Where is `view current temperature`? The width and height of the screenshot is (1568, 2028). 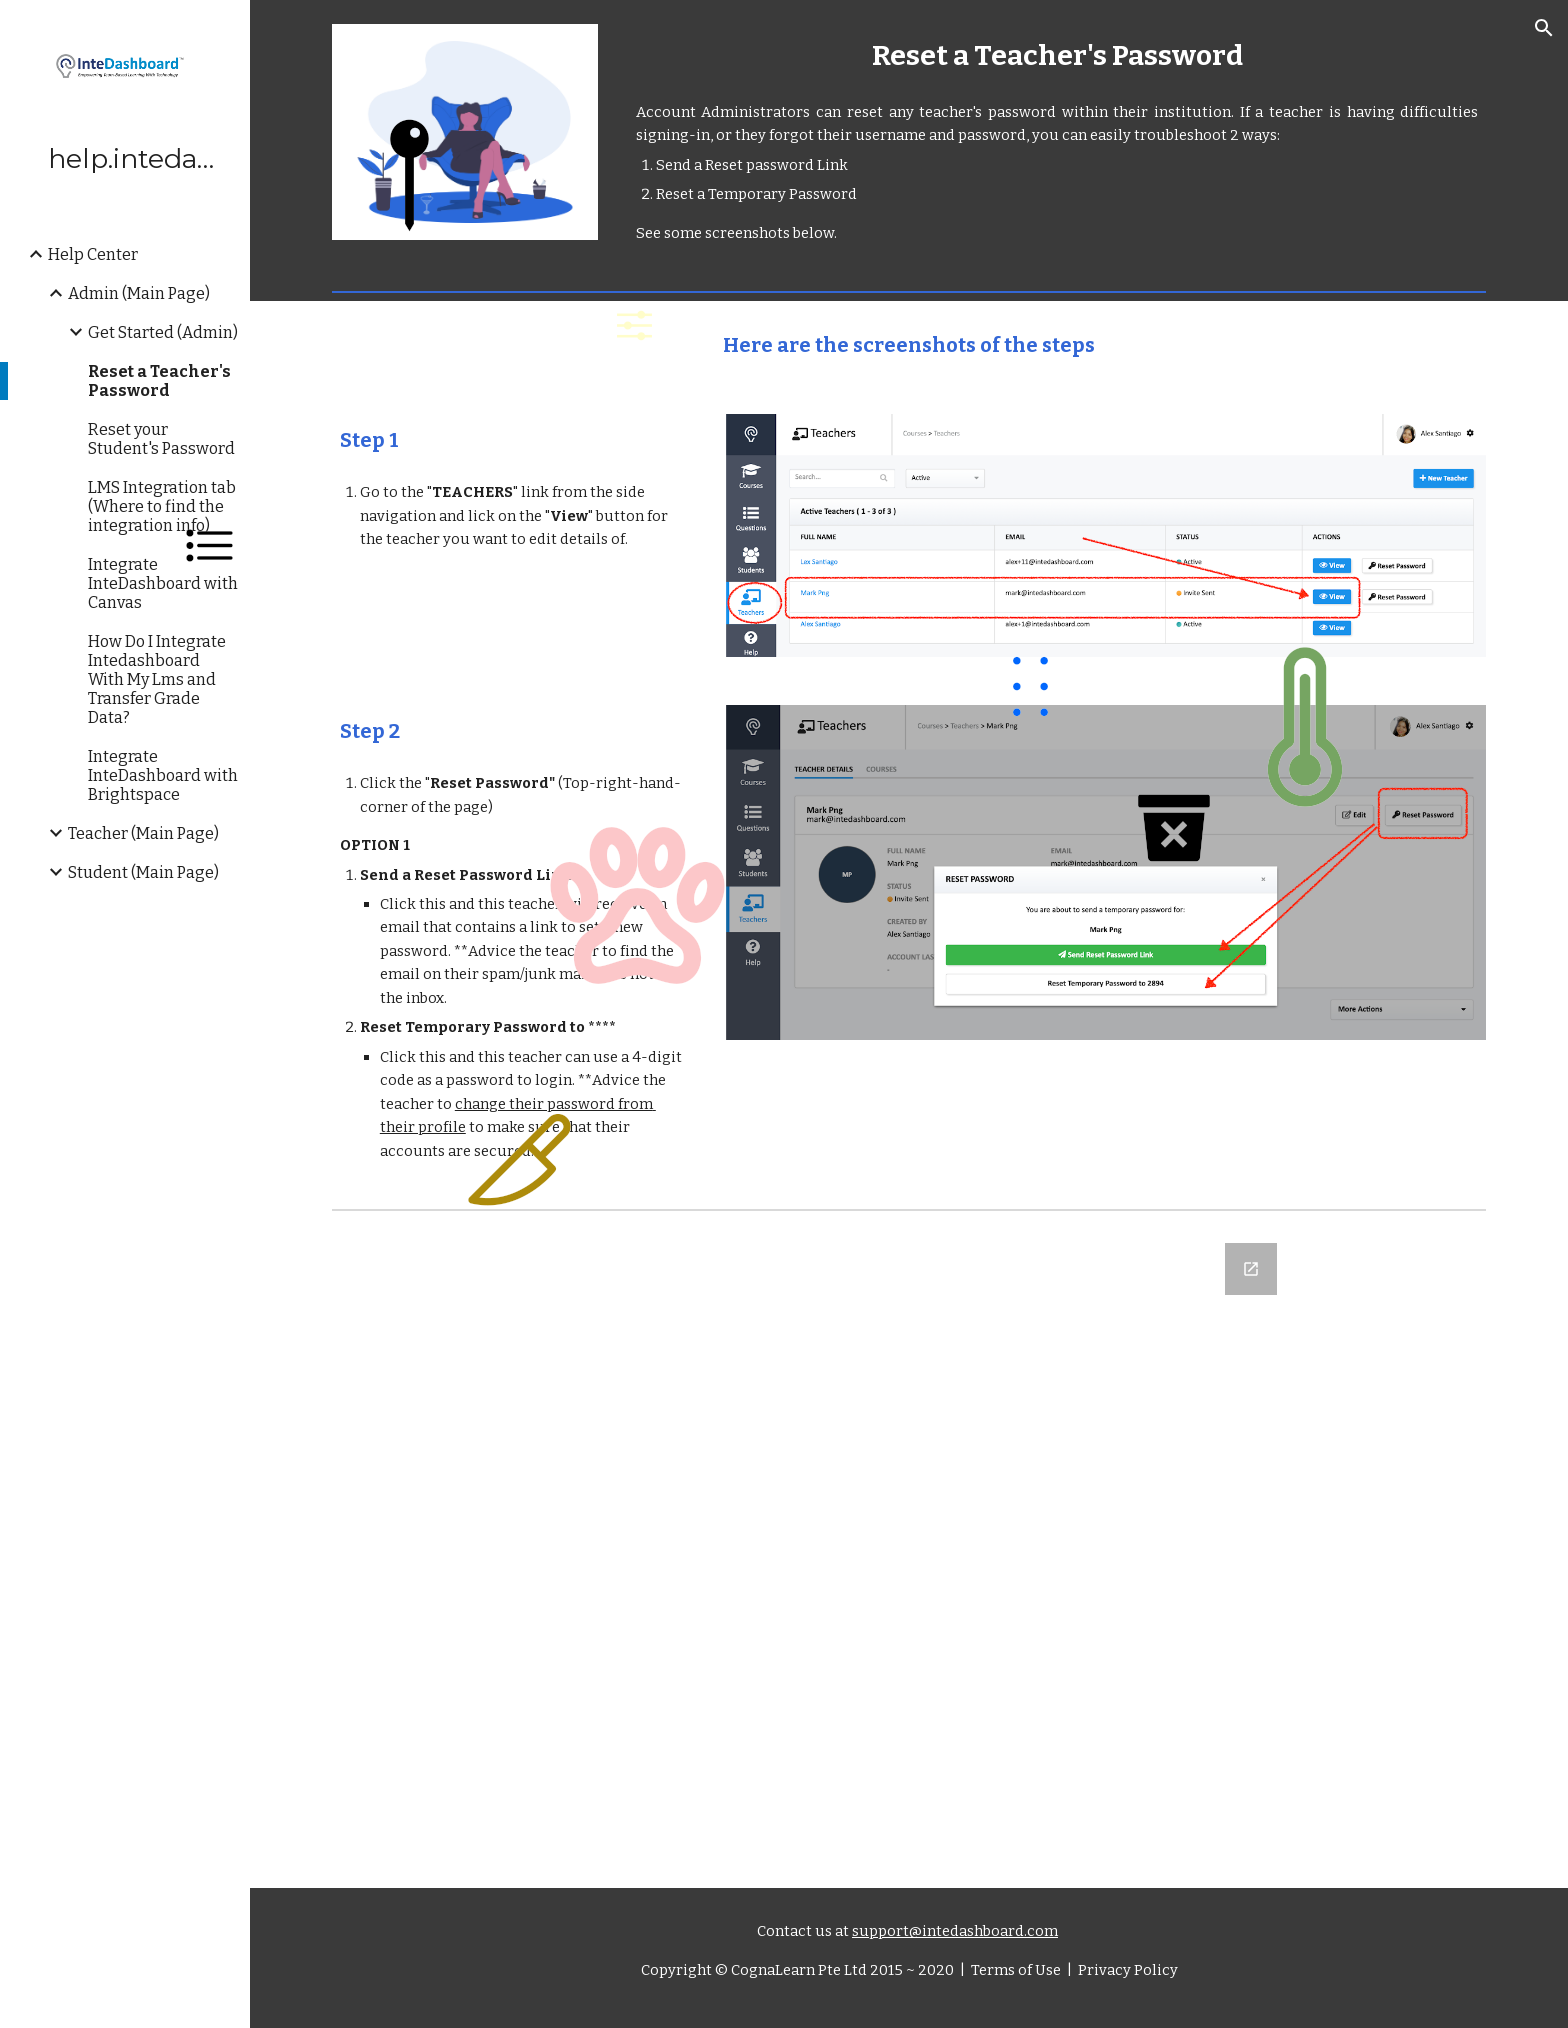
view current temperature is located at coordinates (1305, 727).